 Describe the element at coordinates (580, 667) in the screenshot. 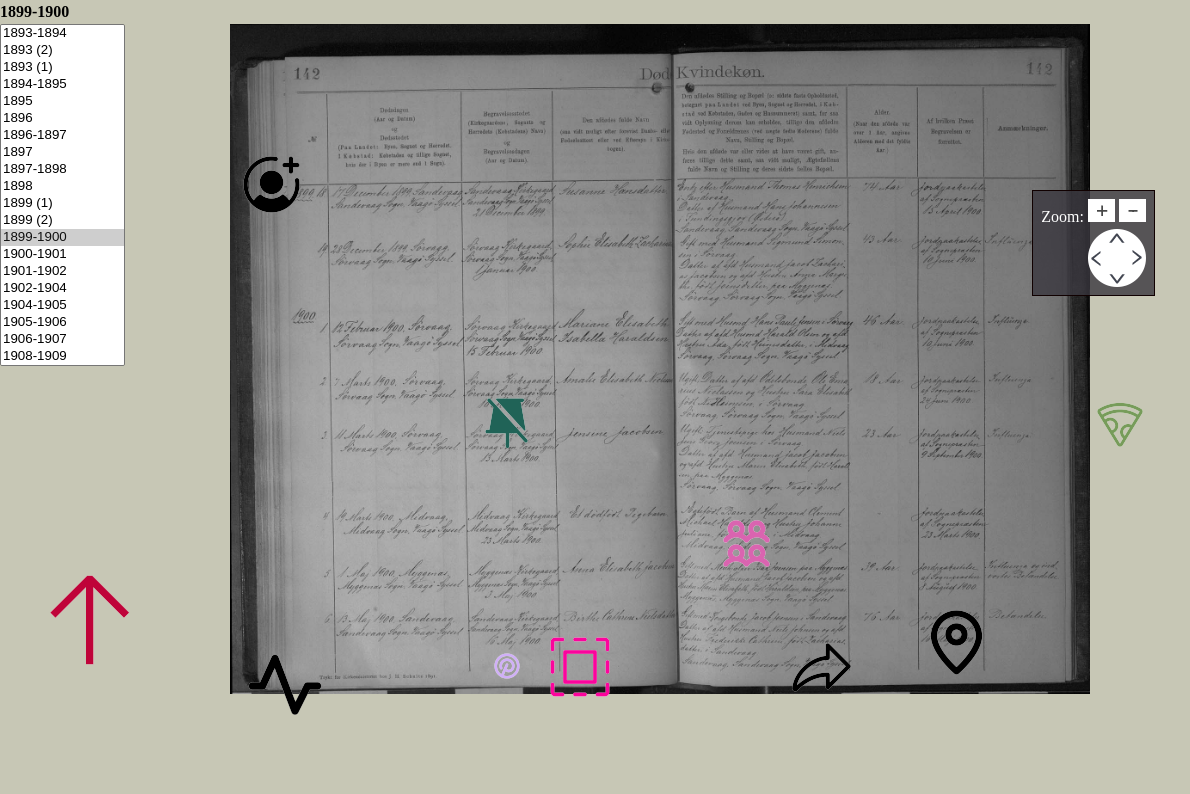

I see `select all items` at that location.